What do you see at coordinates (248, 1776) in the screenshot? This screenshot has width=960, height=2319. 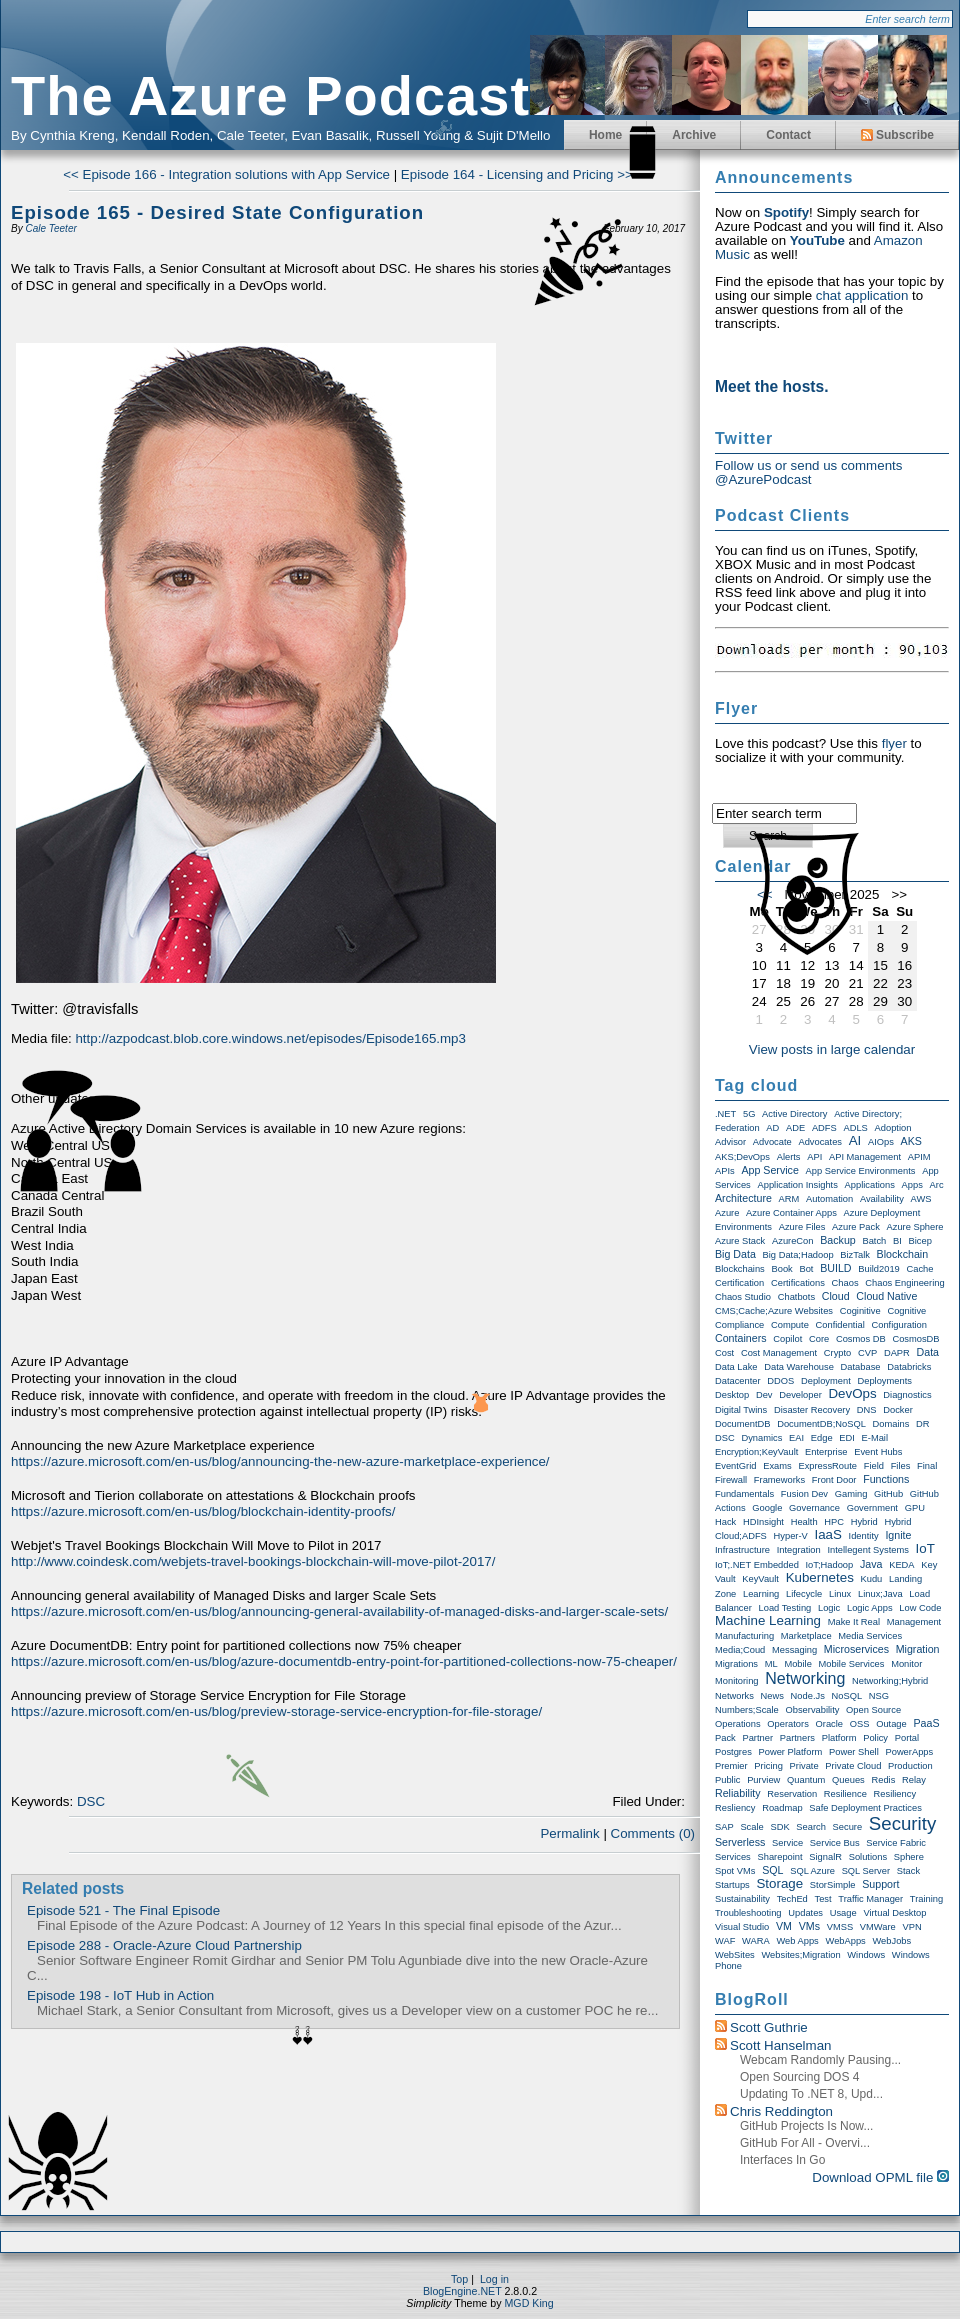 I see `equip a dagger or short blade weapon` at bounding box center [248, 1776].